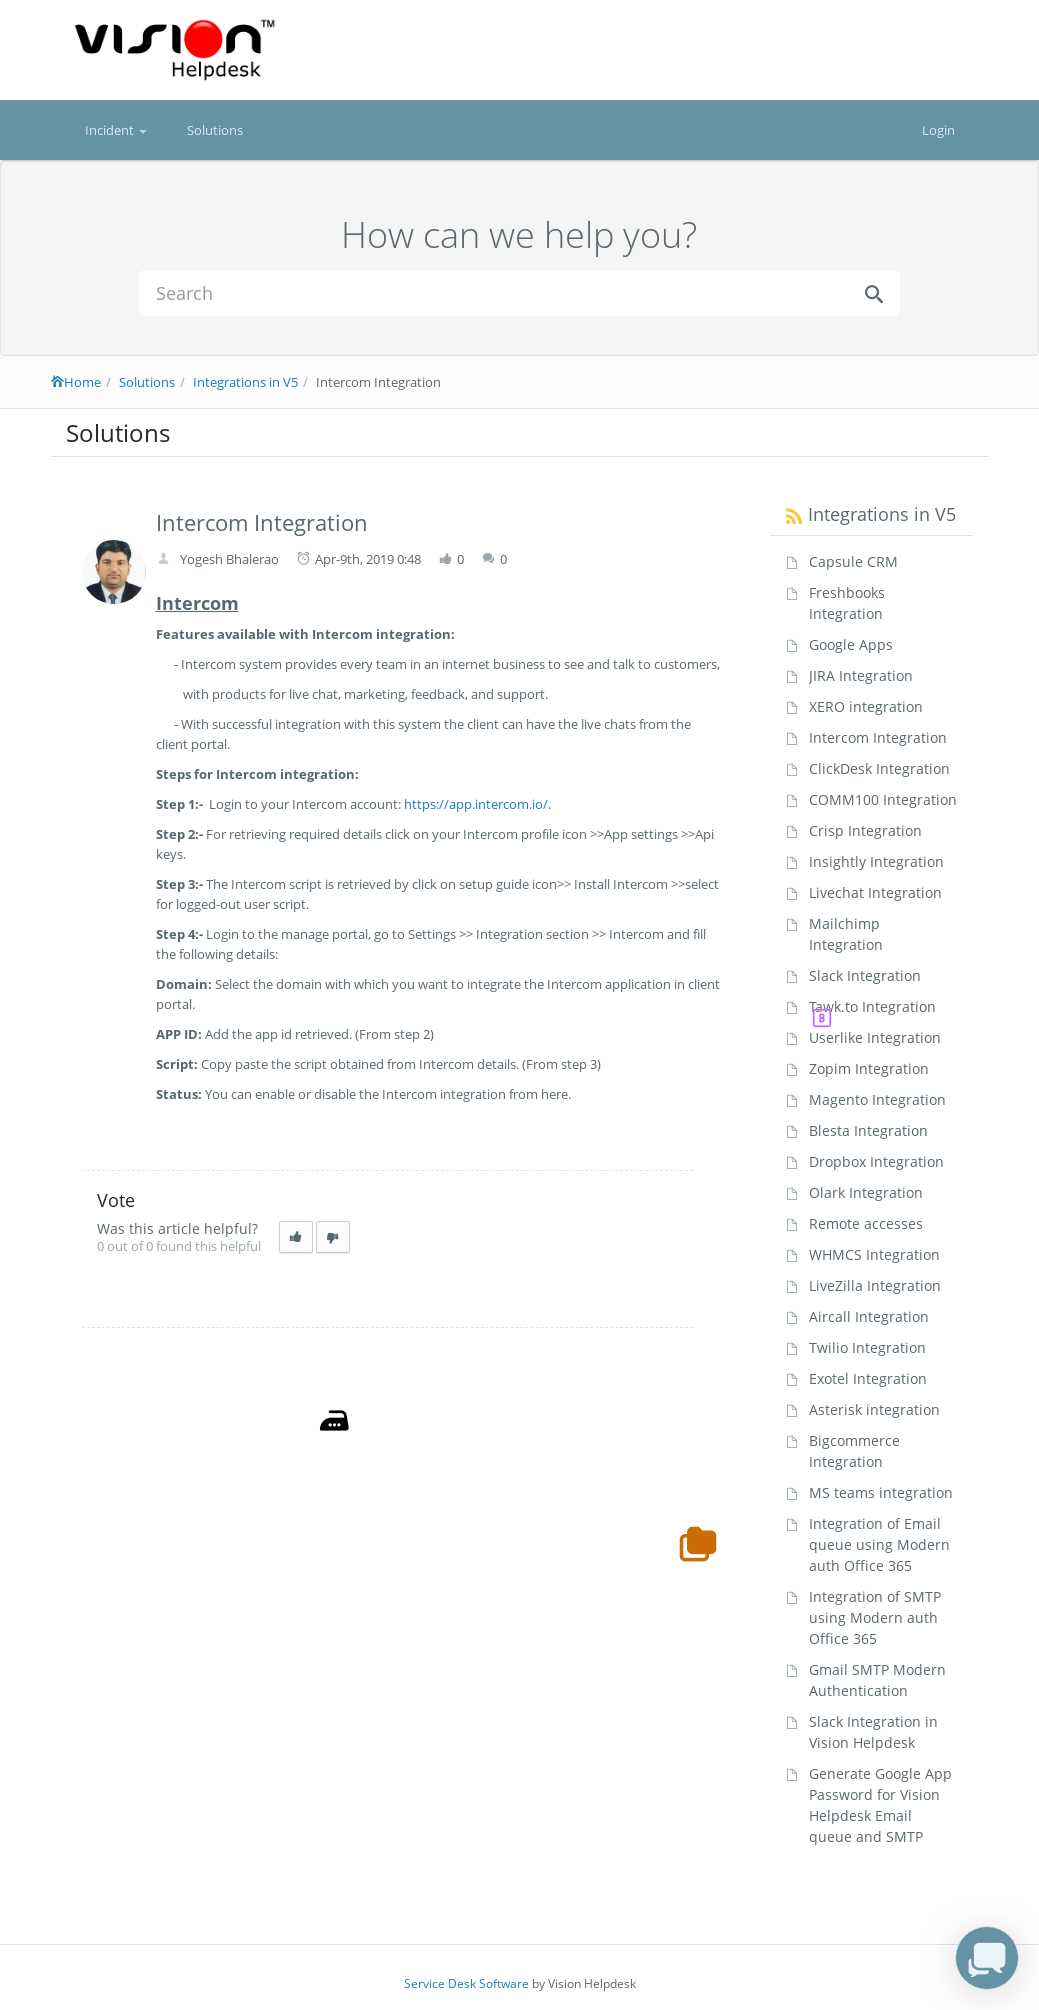 The height and width of the screenshot is (2010, 1039). What do you see at coordinates (334, 1420) in the screenshot?
I see `select ironing or steam press setting` at bounding box center [334, 1420].